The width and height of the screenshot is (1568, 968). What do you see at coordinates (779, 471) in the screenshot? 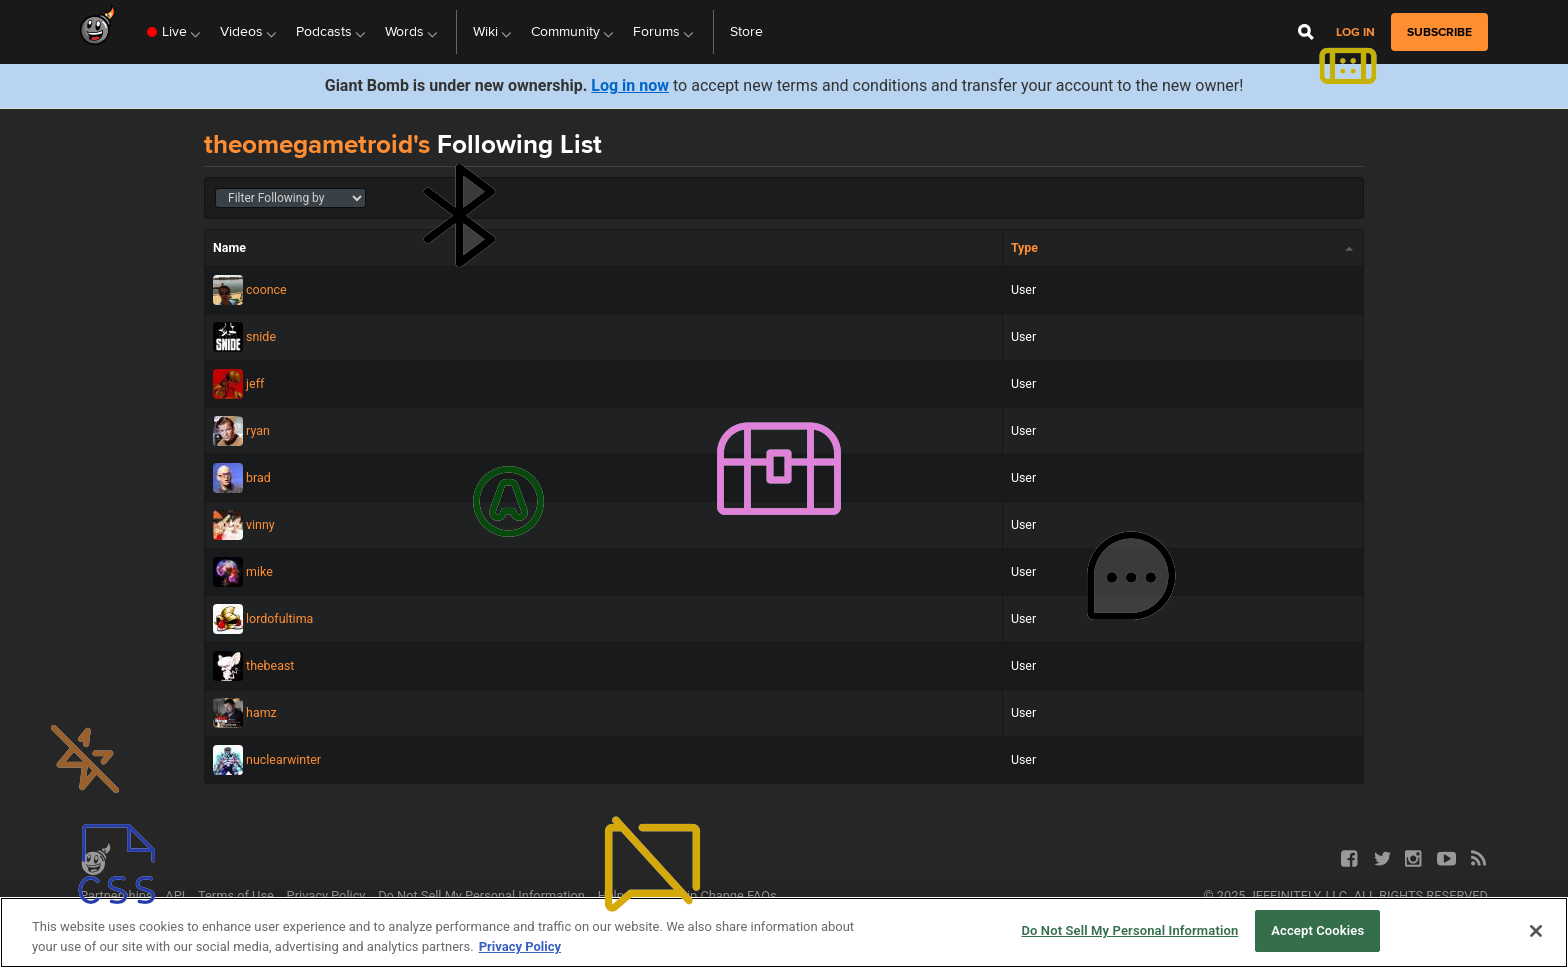
I see `access your rewards or collectibles` at bounding box center [779, 471].